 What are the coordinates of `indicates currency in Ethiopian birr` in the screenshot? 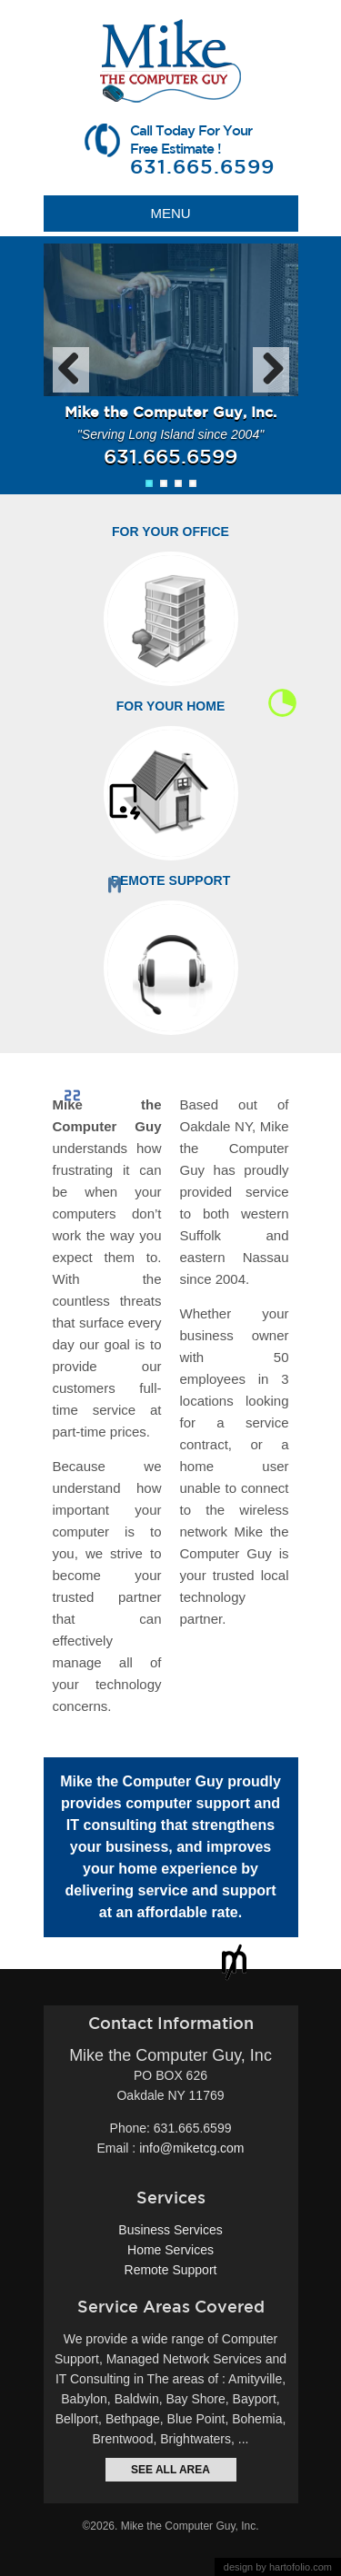 It's located at (234, 1962).